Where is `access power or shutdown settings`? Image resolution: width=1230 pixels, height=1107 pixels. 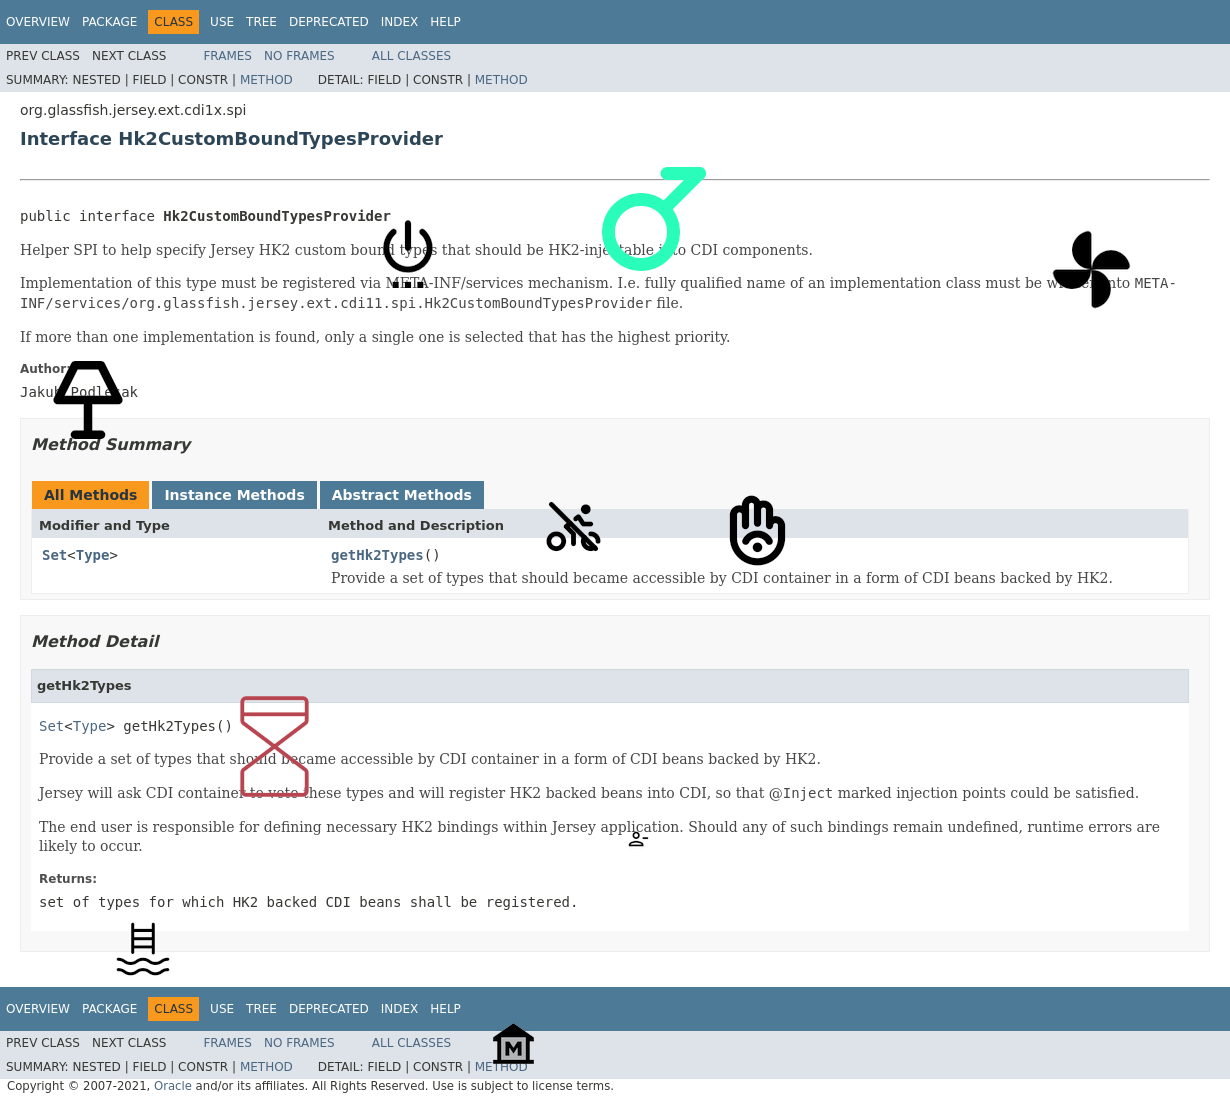
access power or shutdown settings is located at coordinates (408, 251).